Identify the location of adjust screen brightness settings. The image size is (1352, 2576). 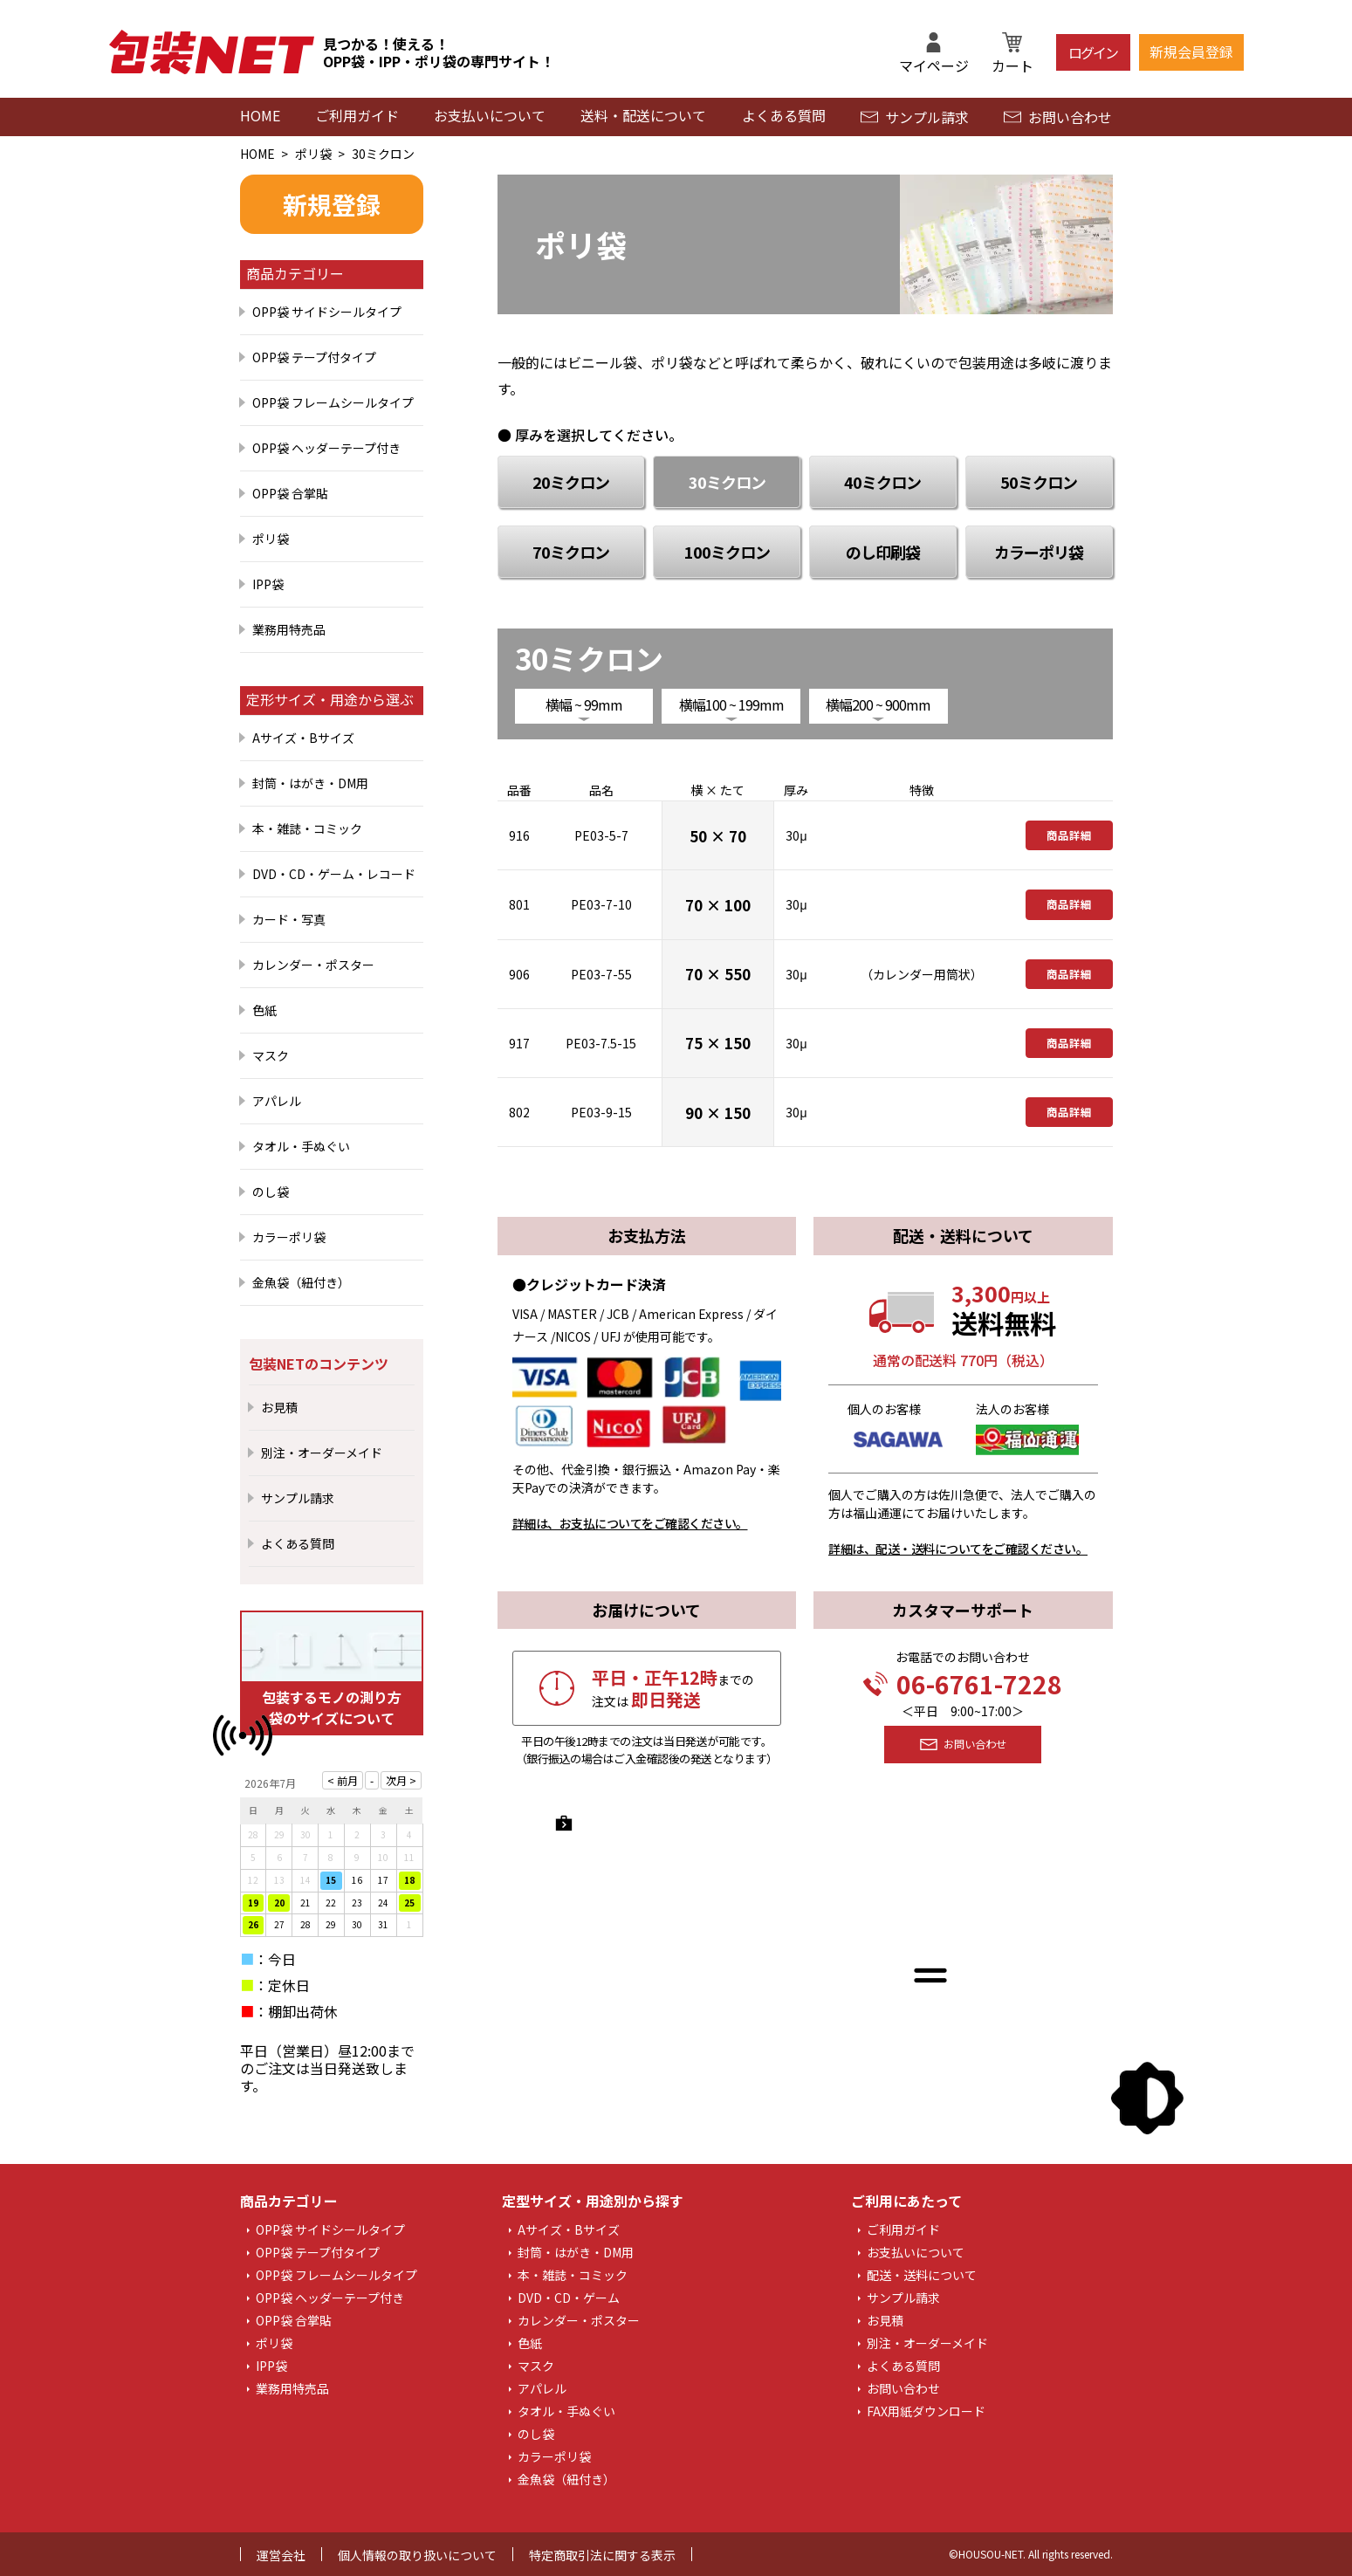
(1147, 2098).